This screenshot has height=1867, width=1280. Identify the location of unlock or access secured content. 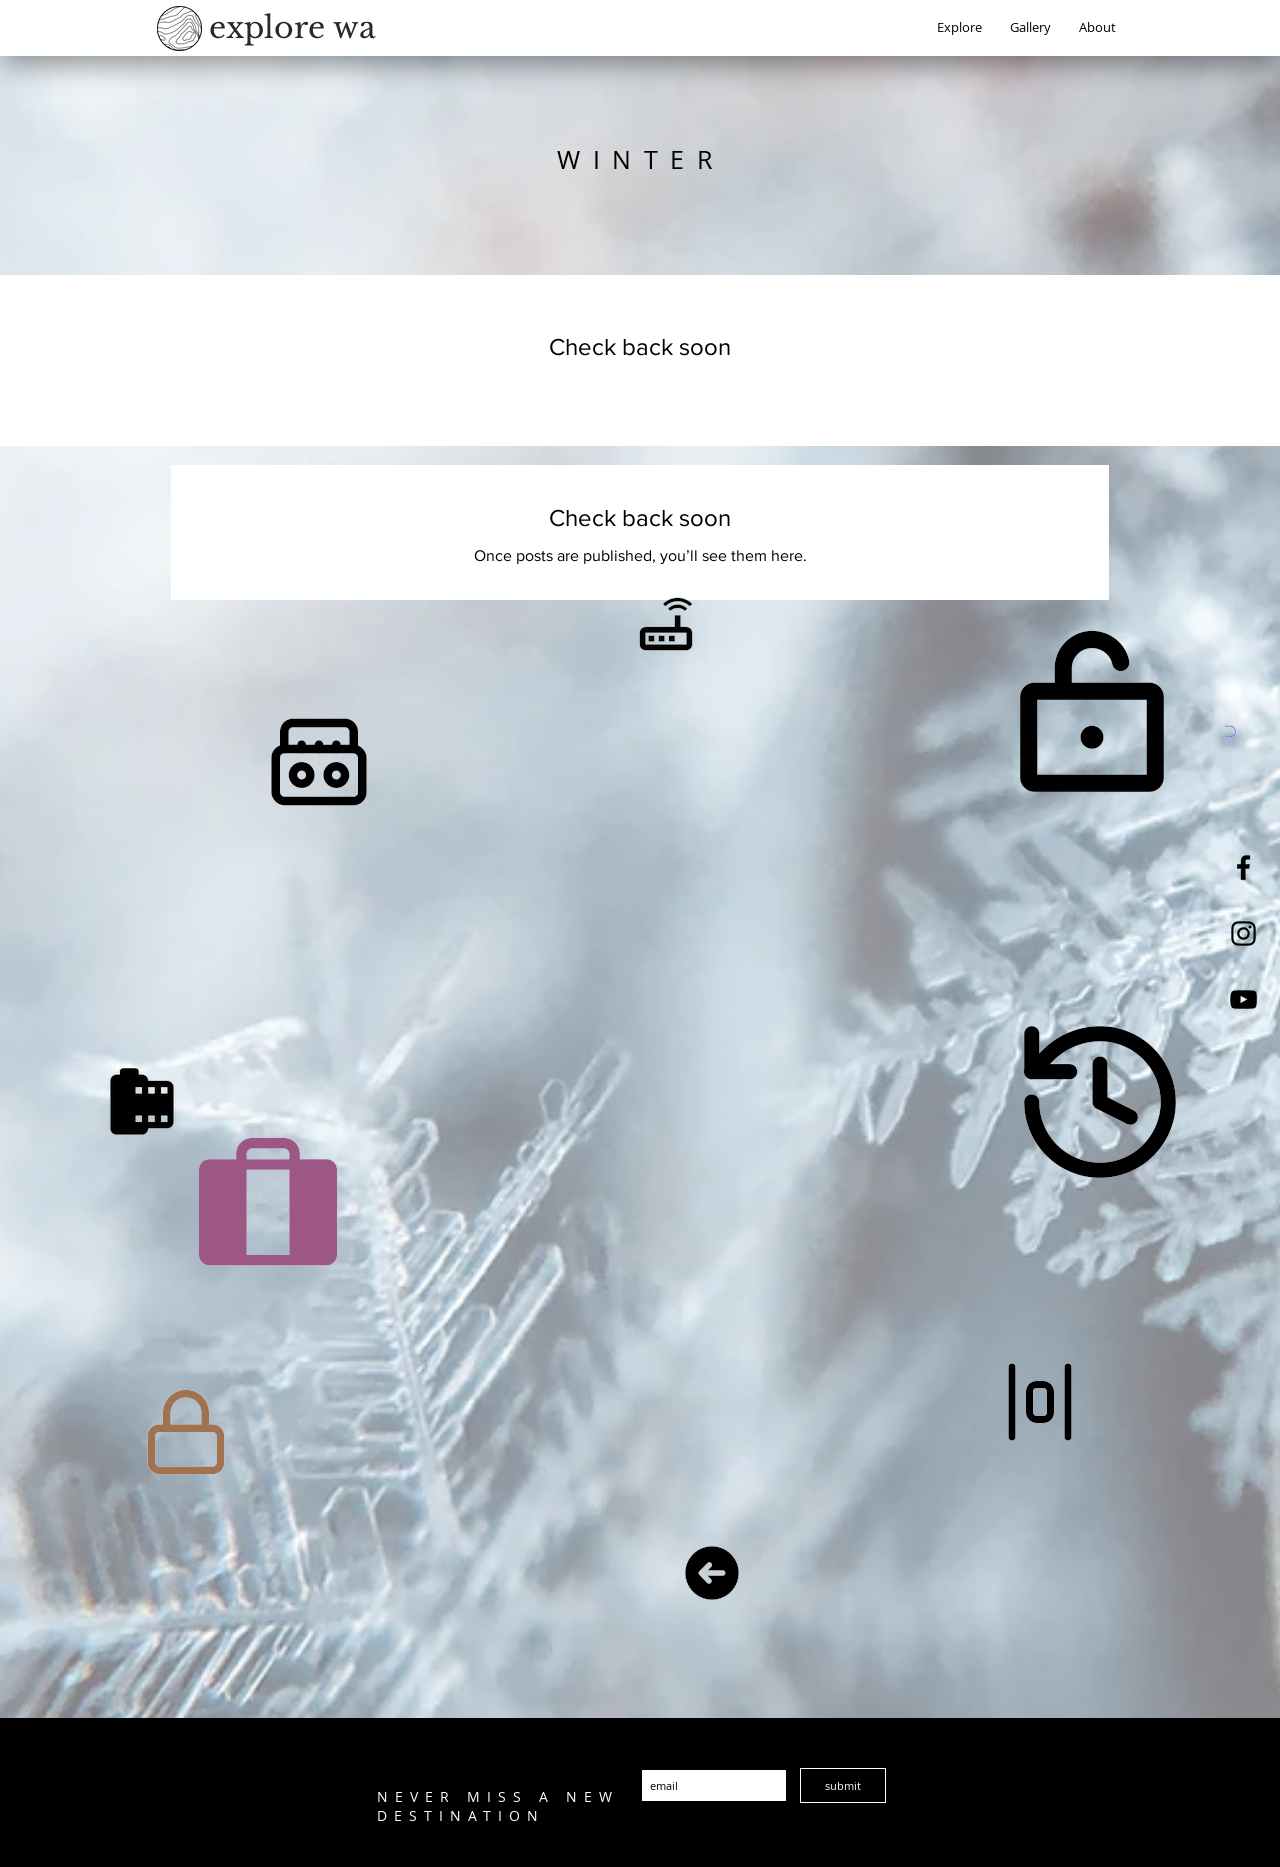
(1092, 720).